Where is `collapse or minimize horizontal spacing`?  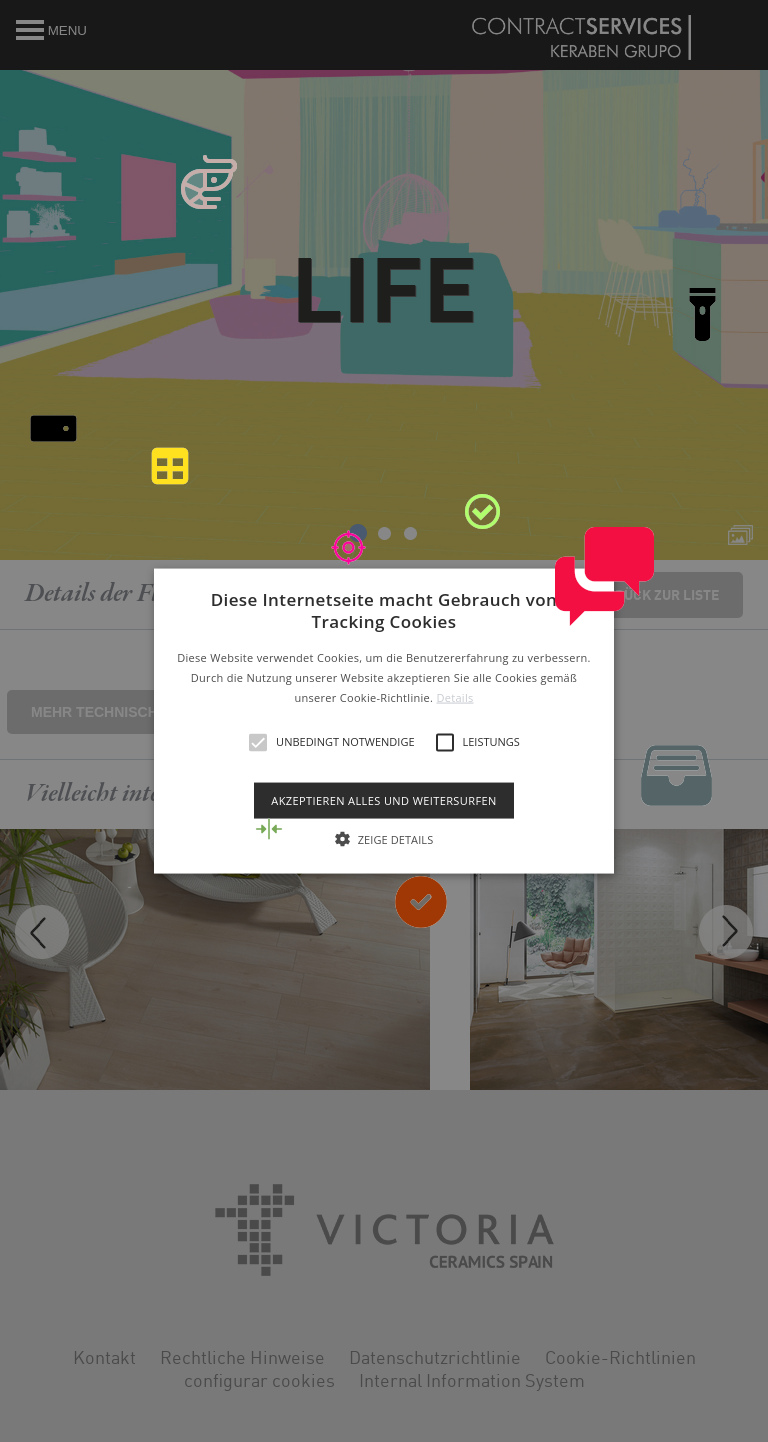
collapse or minimize horizontal spacing is located at coordinates (269, 829).